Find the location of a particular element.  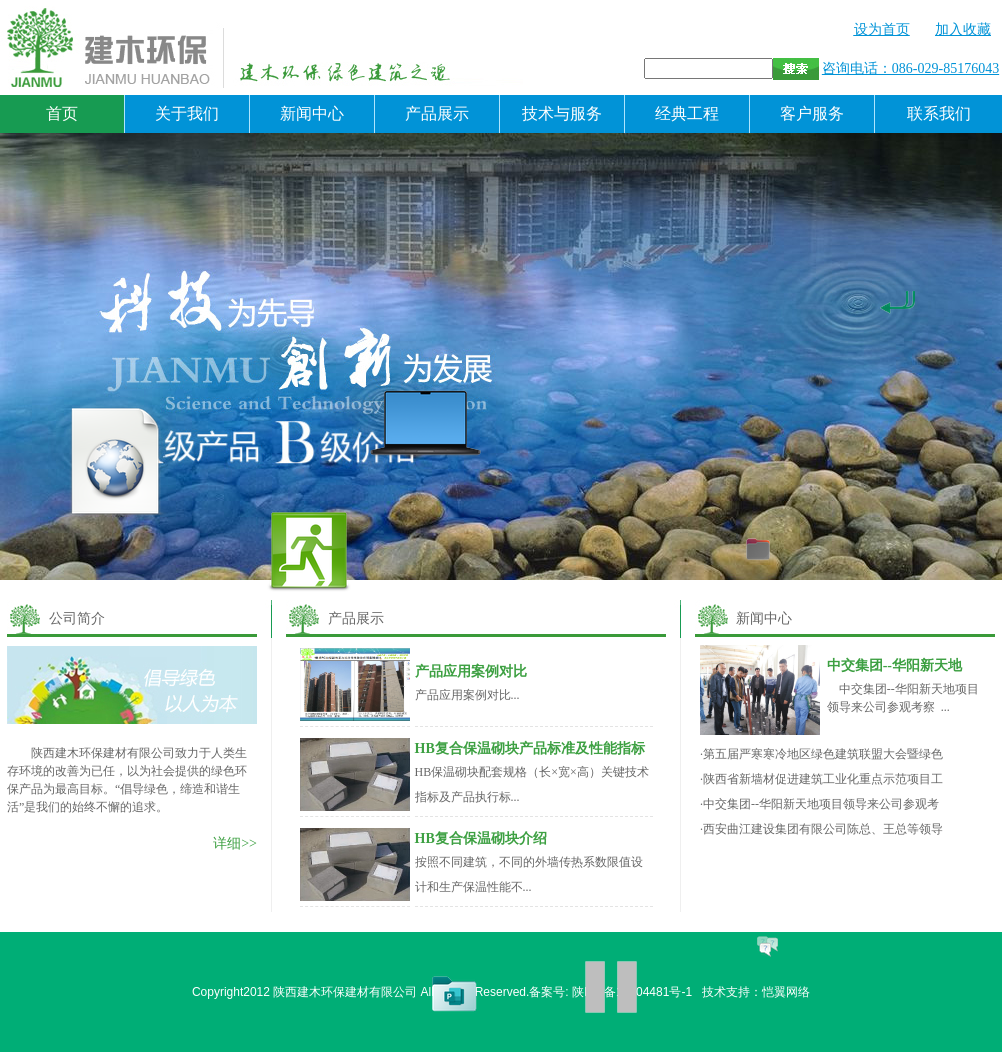

open folder containing microsoft publisher files is located at coordinates (454, 995).